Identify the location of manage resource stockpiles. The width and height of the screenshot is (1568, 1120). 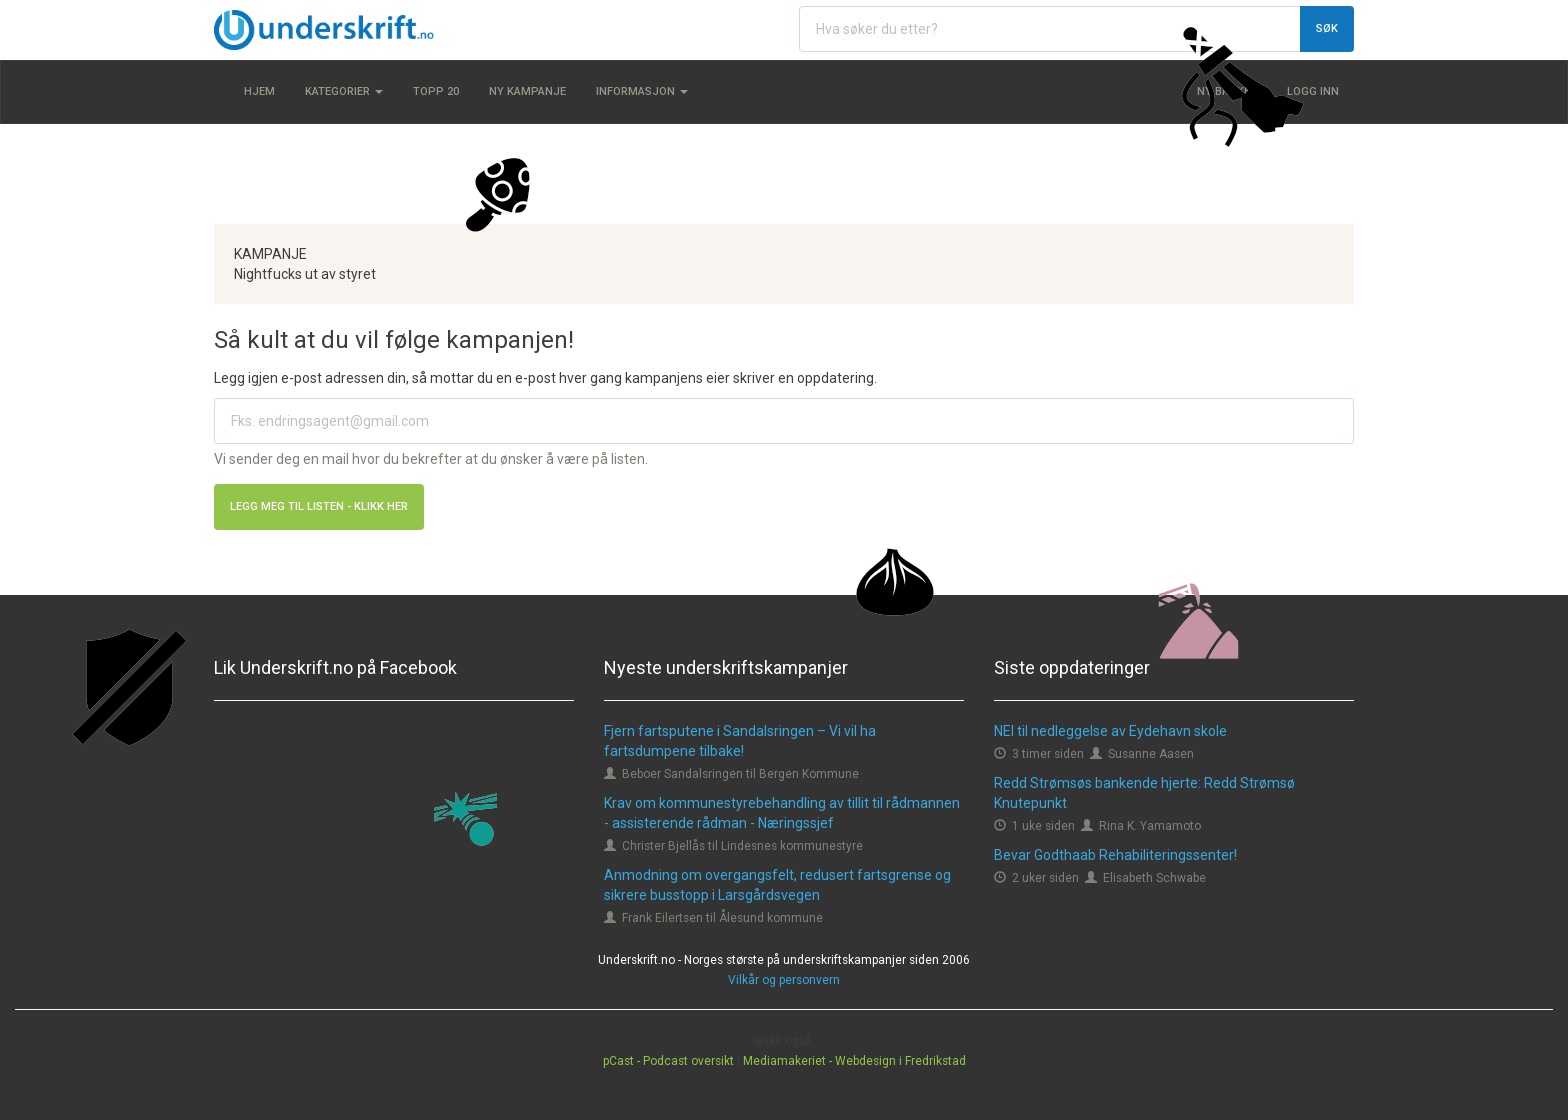
(1198, 619).